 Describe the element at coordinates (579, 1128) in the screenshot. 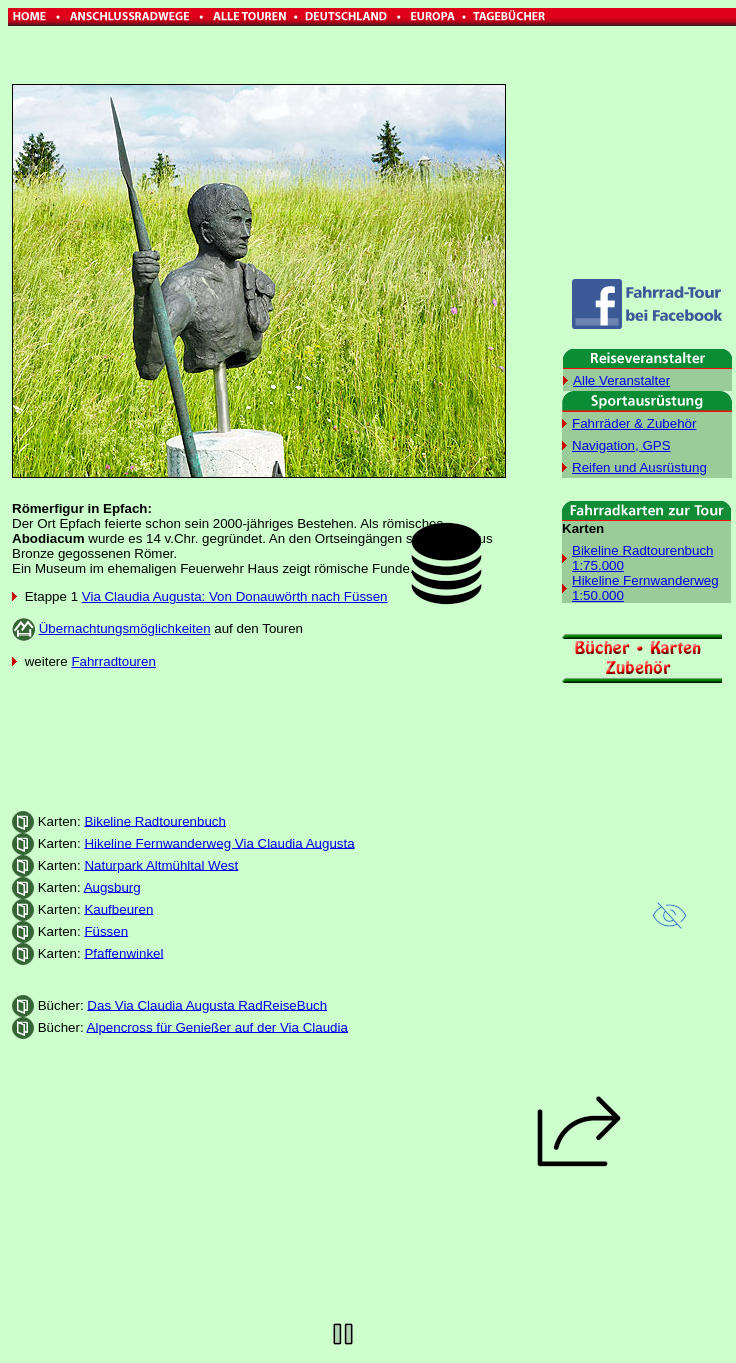

I see `share this content` at that location.